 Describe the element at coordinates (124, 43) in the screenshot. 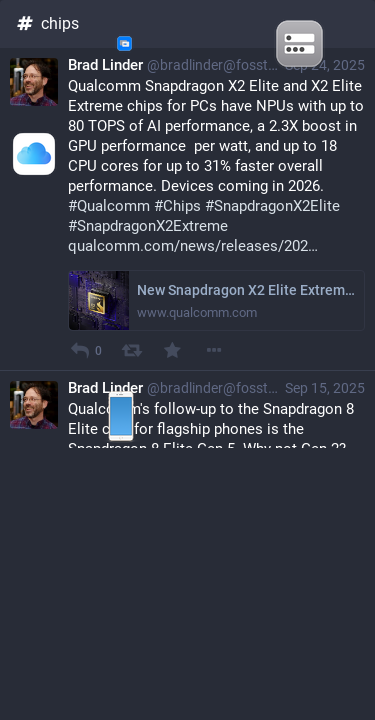

I see `switch between open windows or applications` at that location.